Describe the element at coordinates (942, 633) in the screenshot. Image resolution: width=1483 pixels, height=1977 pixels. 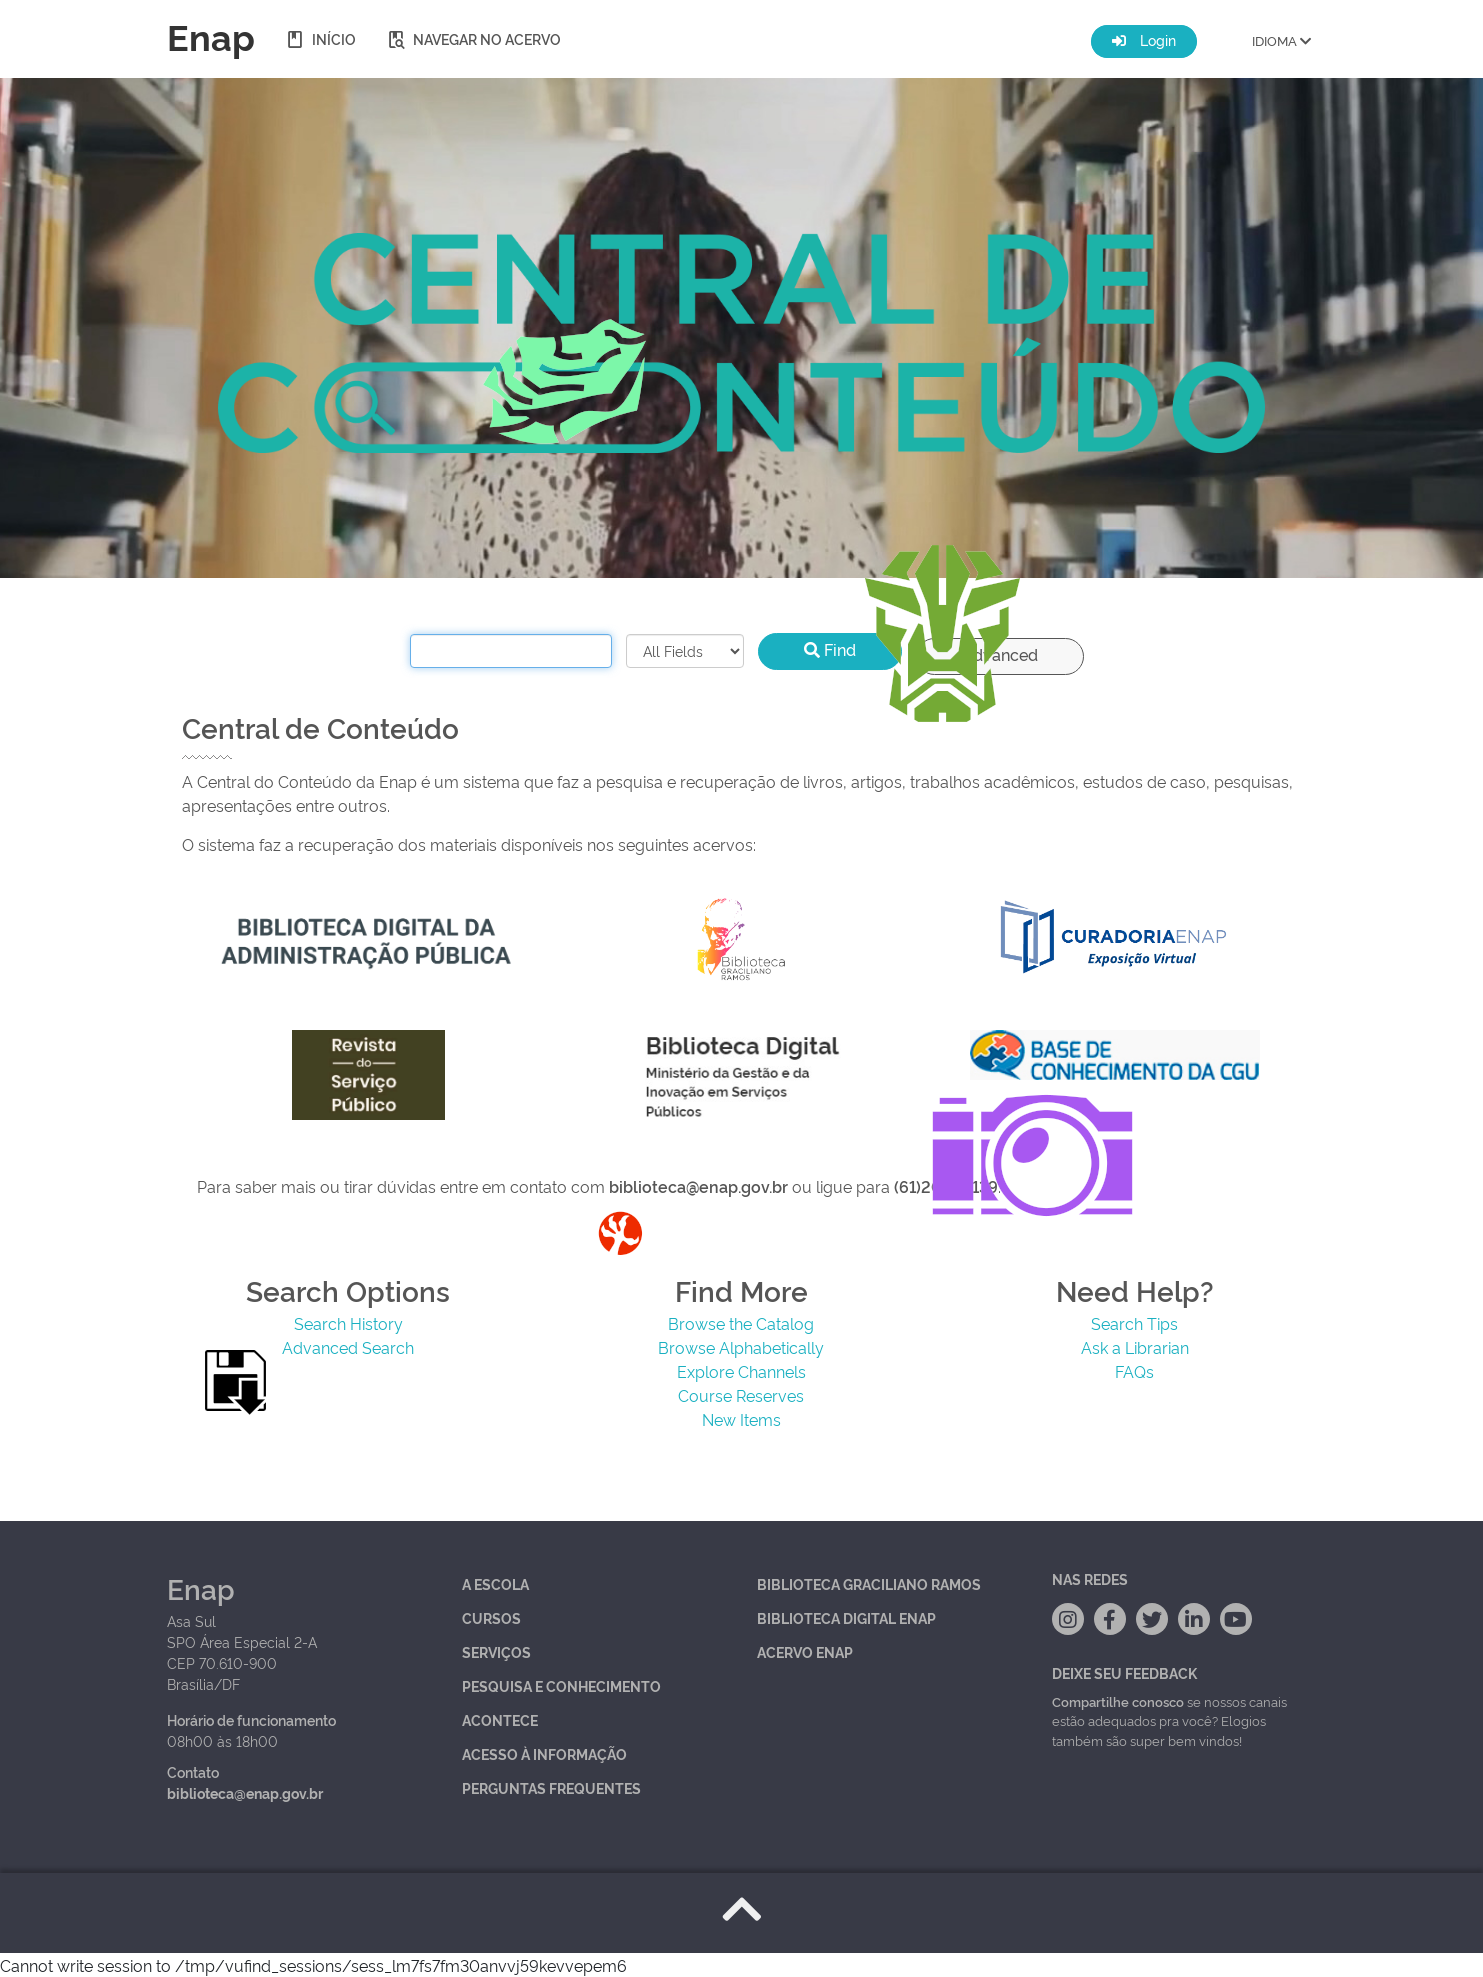
I see `select mech or robot character` at that location.